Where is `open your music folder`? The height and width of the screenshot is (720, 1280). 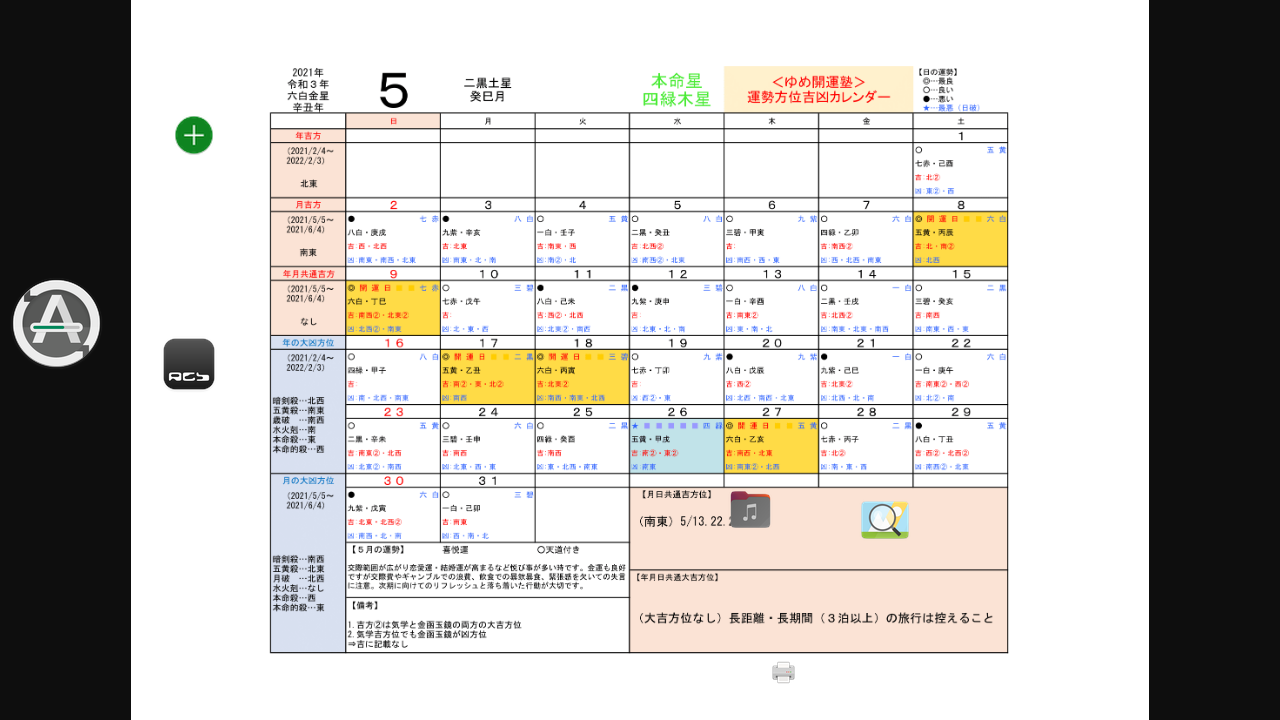
open your music folder is located at coordinates (750, 509).